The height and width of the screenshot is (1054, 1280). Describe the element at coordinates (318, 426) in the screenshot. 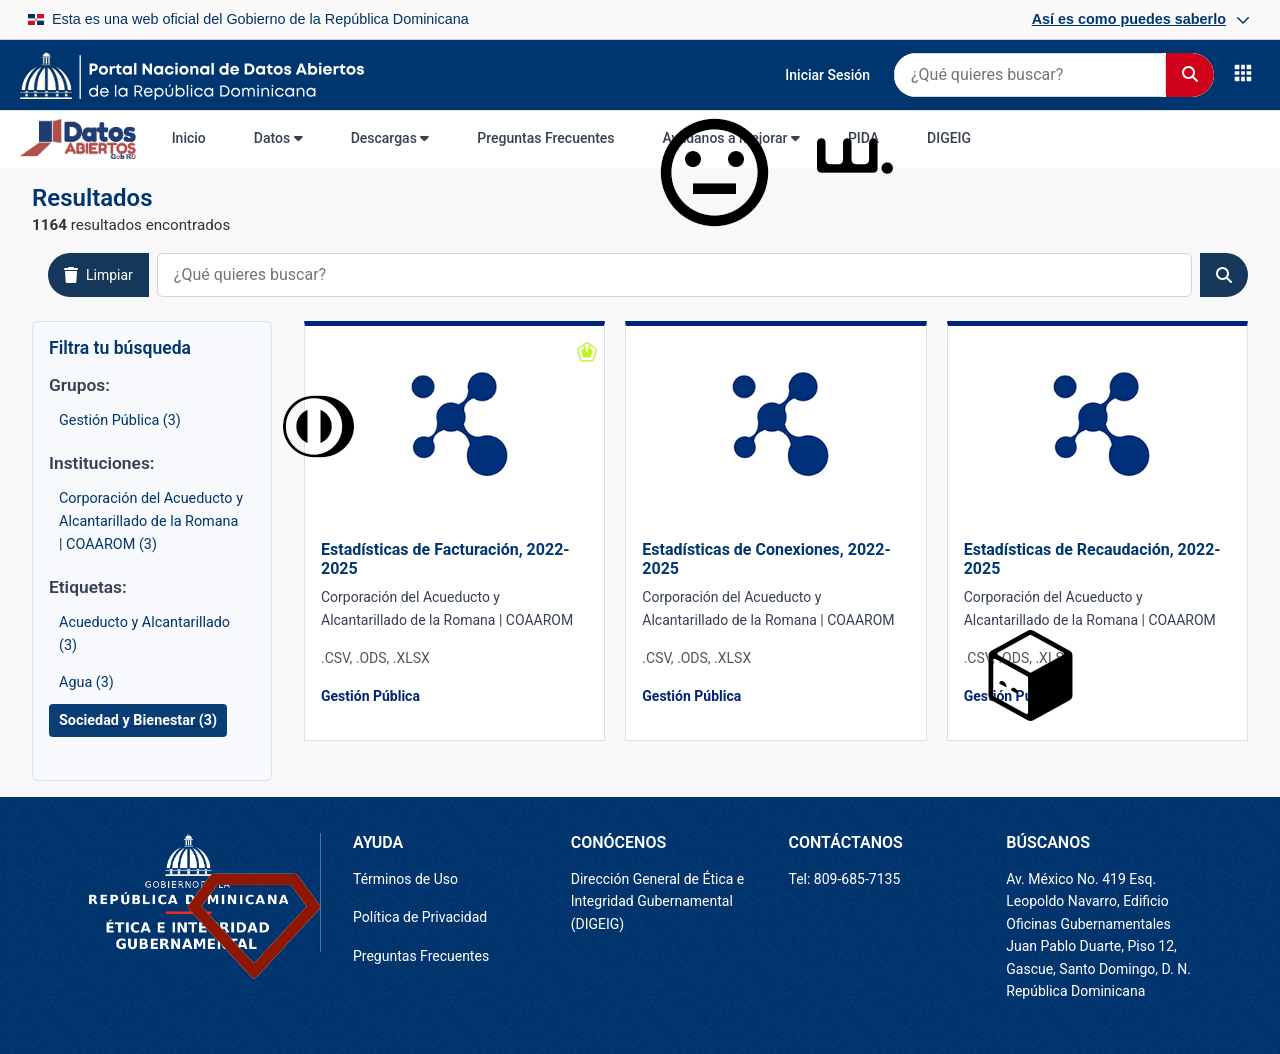

I see `pay with Diners Club credit card` at that location.